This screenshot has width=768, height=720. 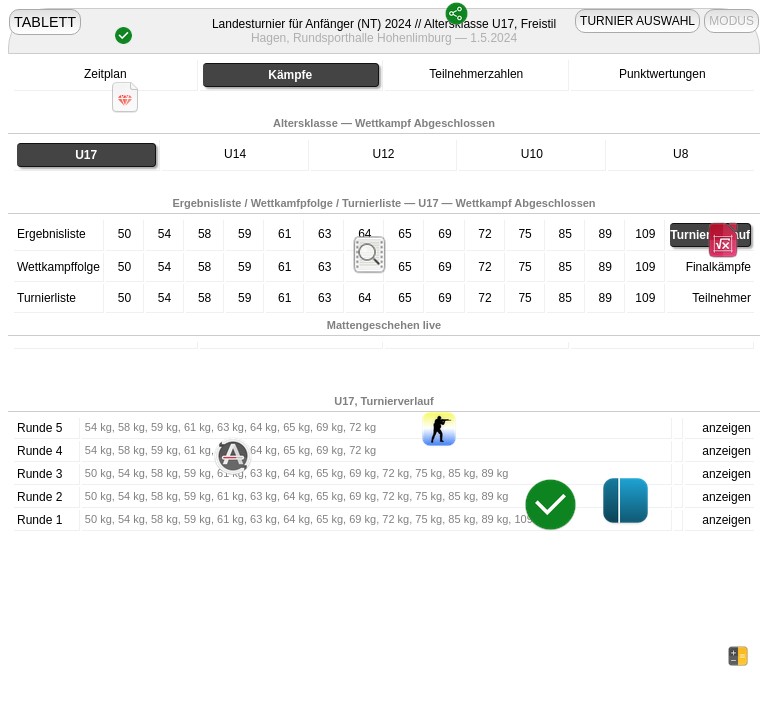 I want to click on launch counter-strike, so click(x=439, y=429).